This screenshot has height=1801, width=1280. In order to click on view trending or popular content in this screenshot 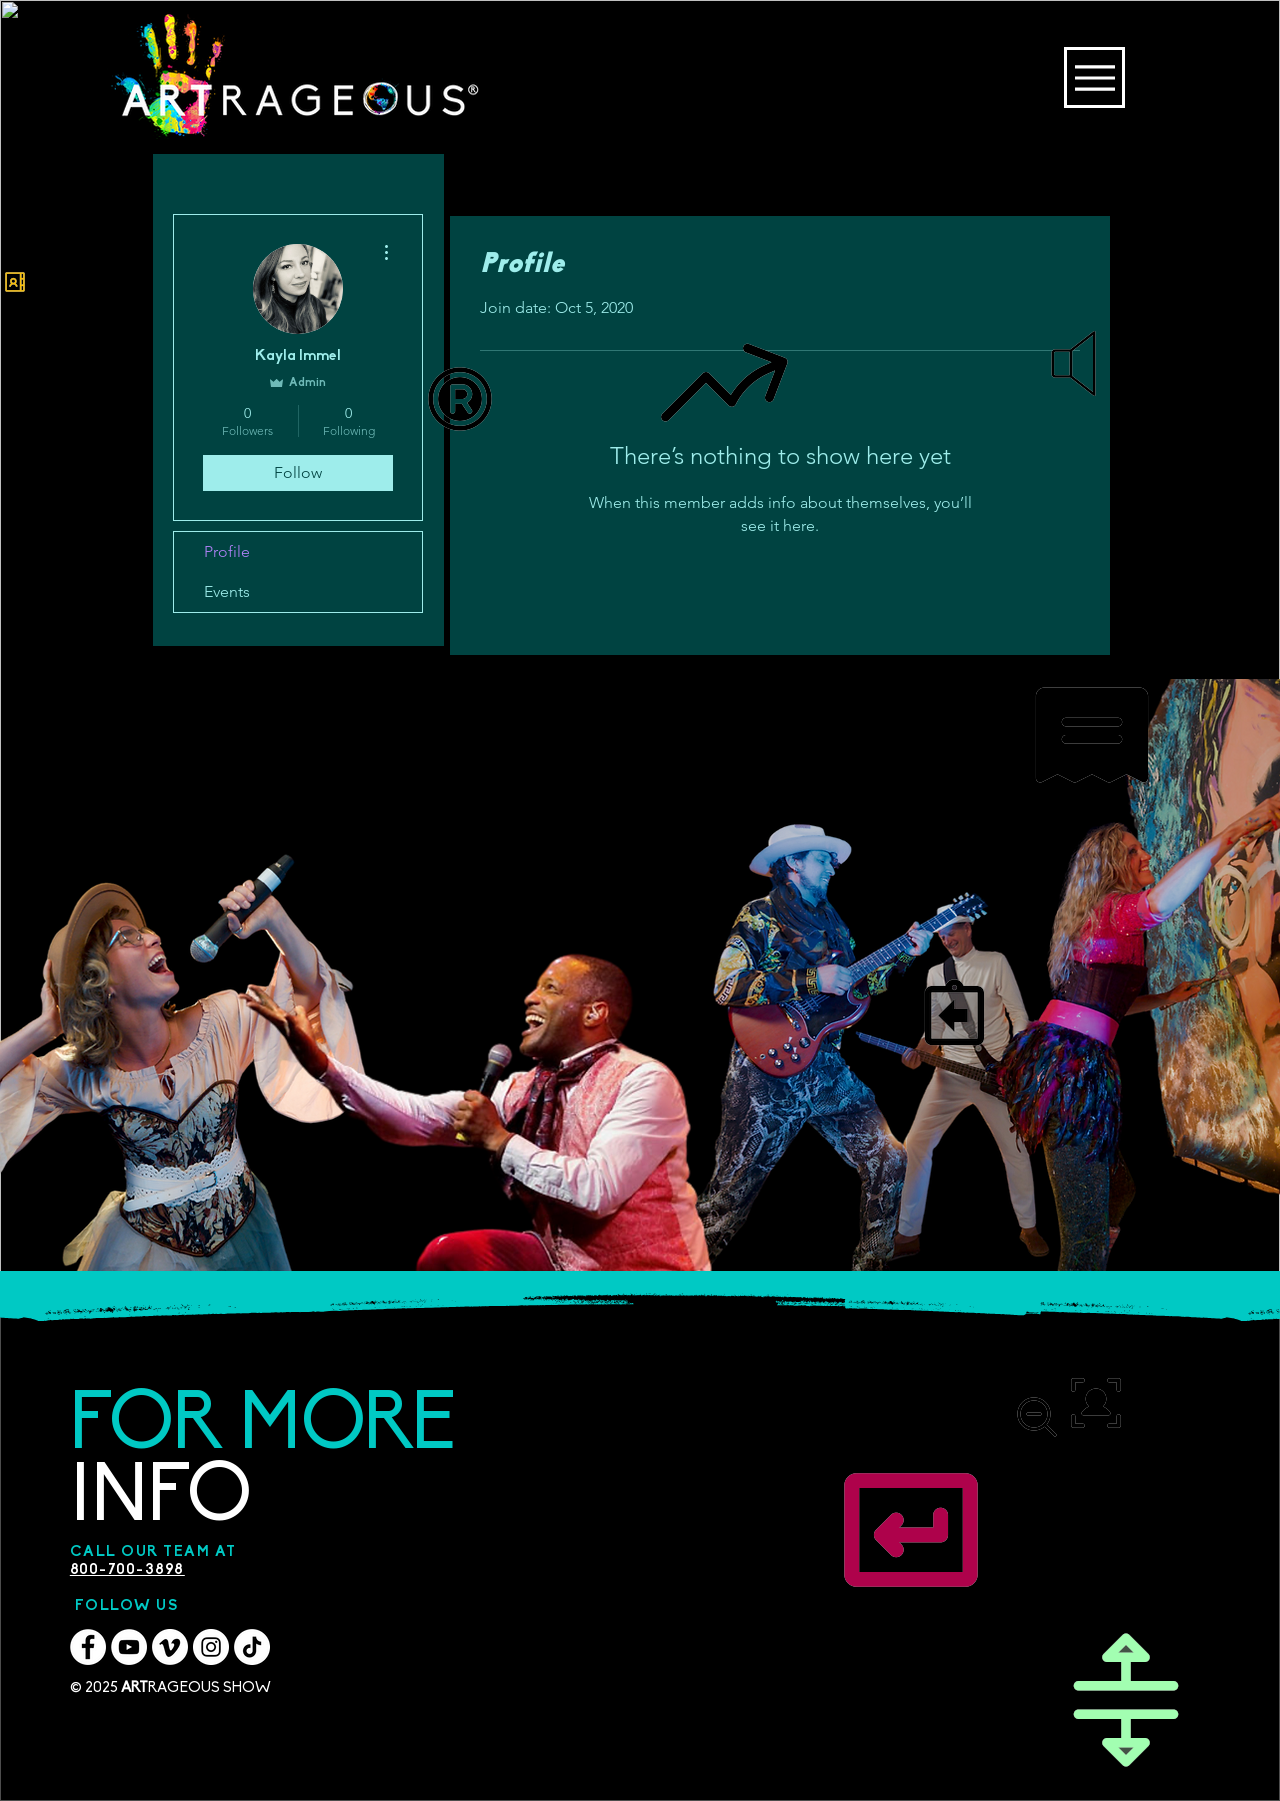, I will do `click(724, 381)`.